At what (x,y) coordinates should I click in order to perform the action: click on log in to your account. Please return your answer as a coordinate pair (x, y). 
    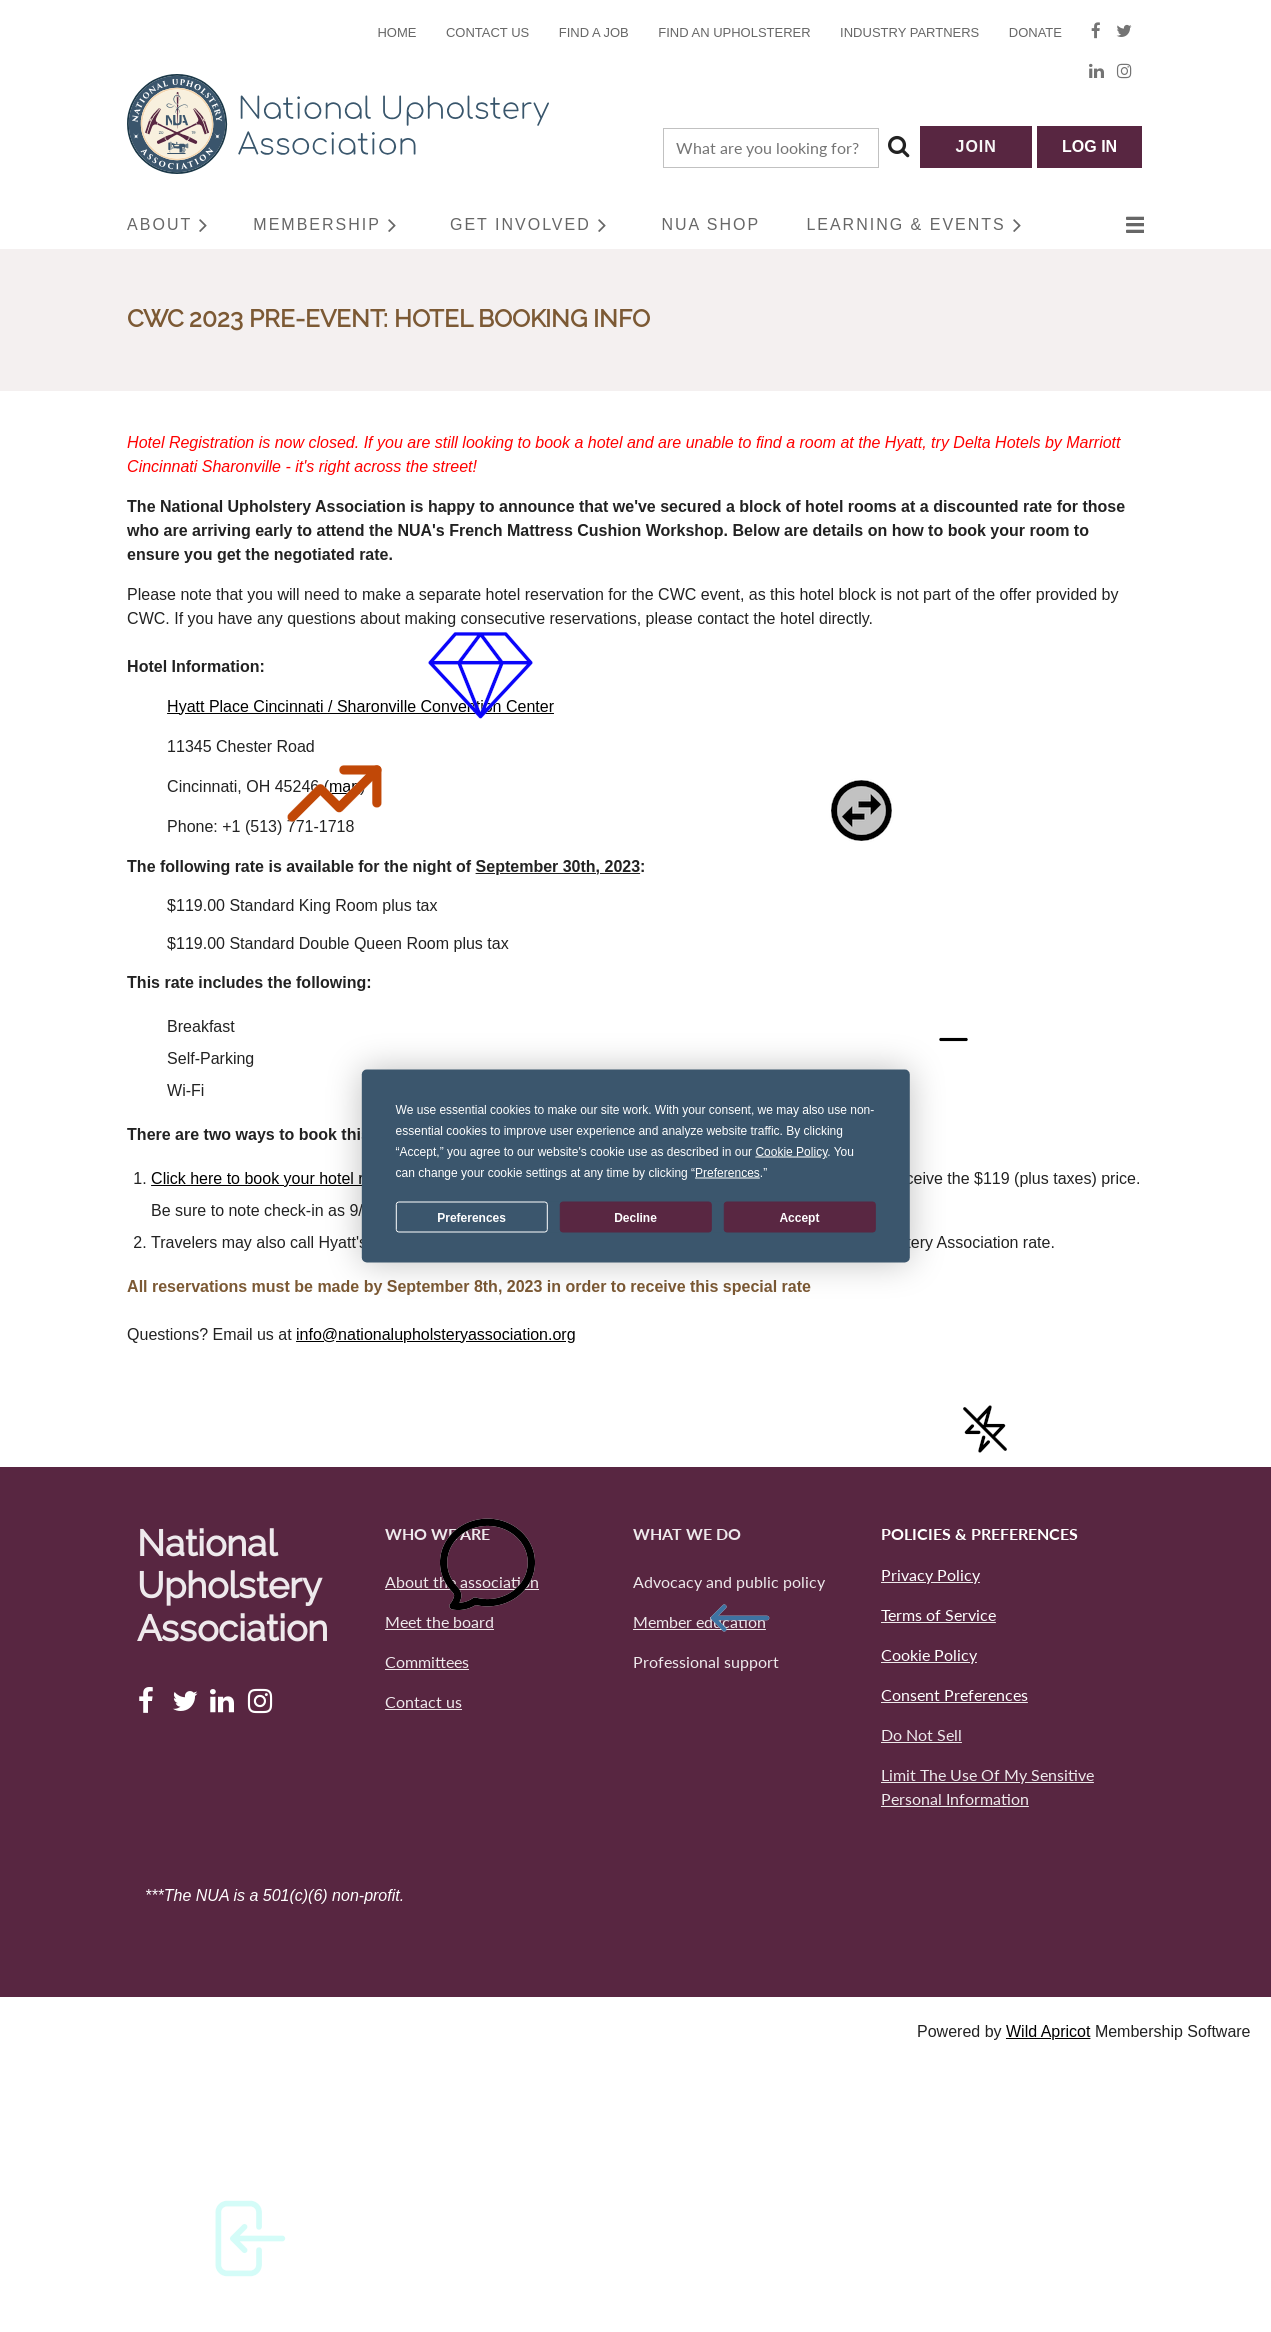
    Looking at the image, I should click on (244, 2238).